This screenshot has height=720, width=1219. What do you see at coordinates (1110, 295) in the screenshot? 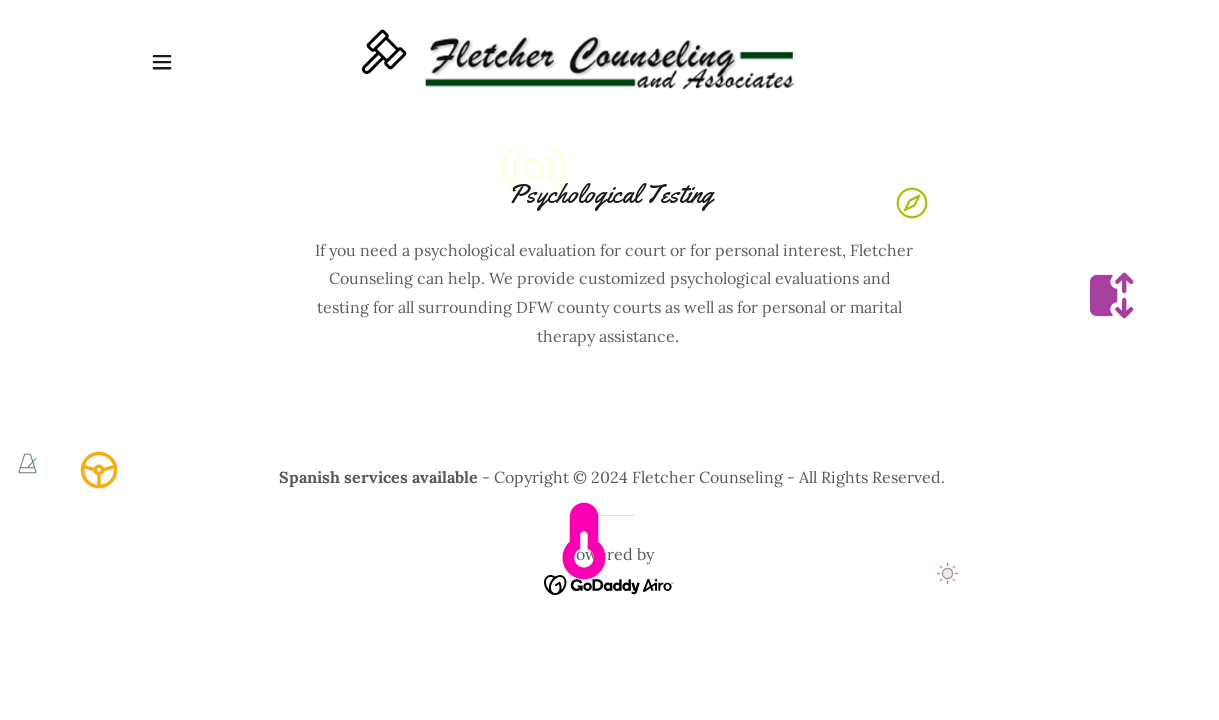
I see `auto-adjust content height to fit container` at bounding box center [1110, 295].